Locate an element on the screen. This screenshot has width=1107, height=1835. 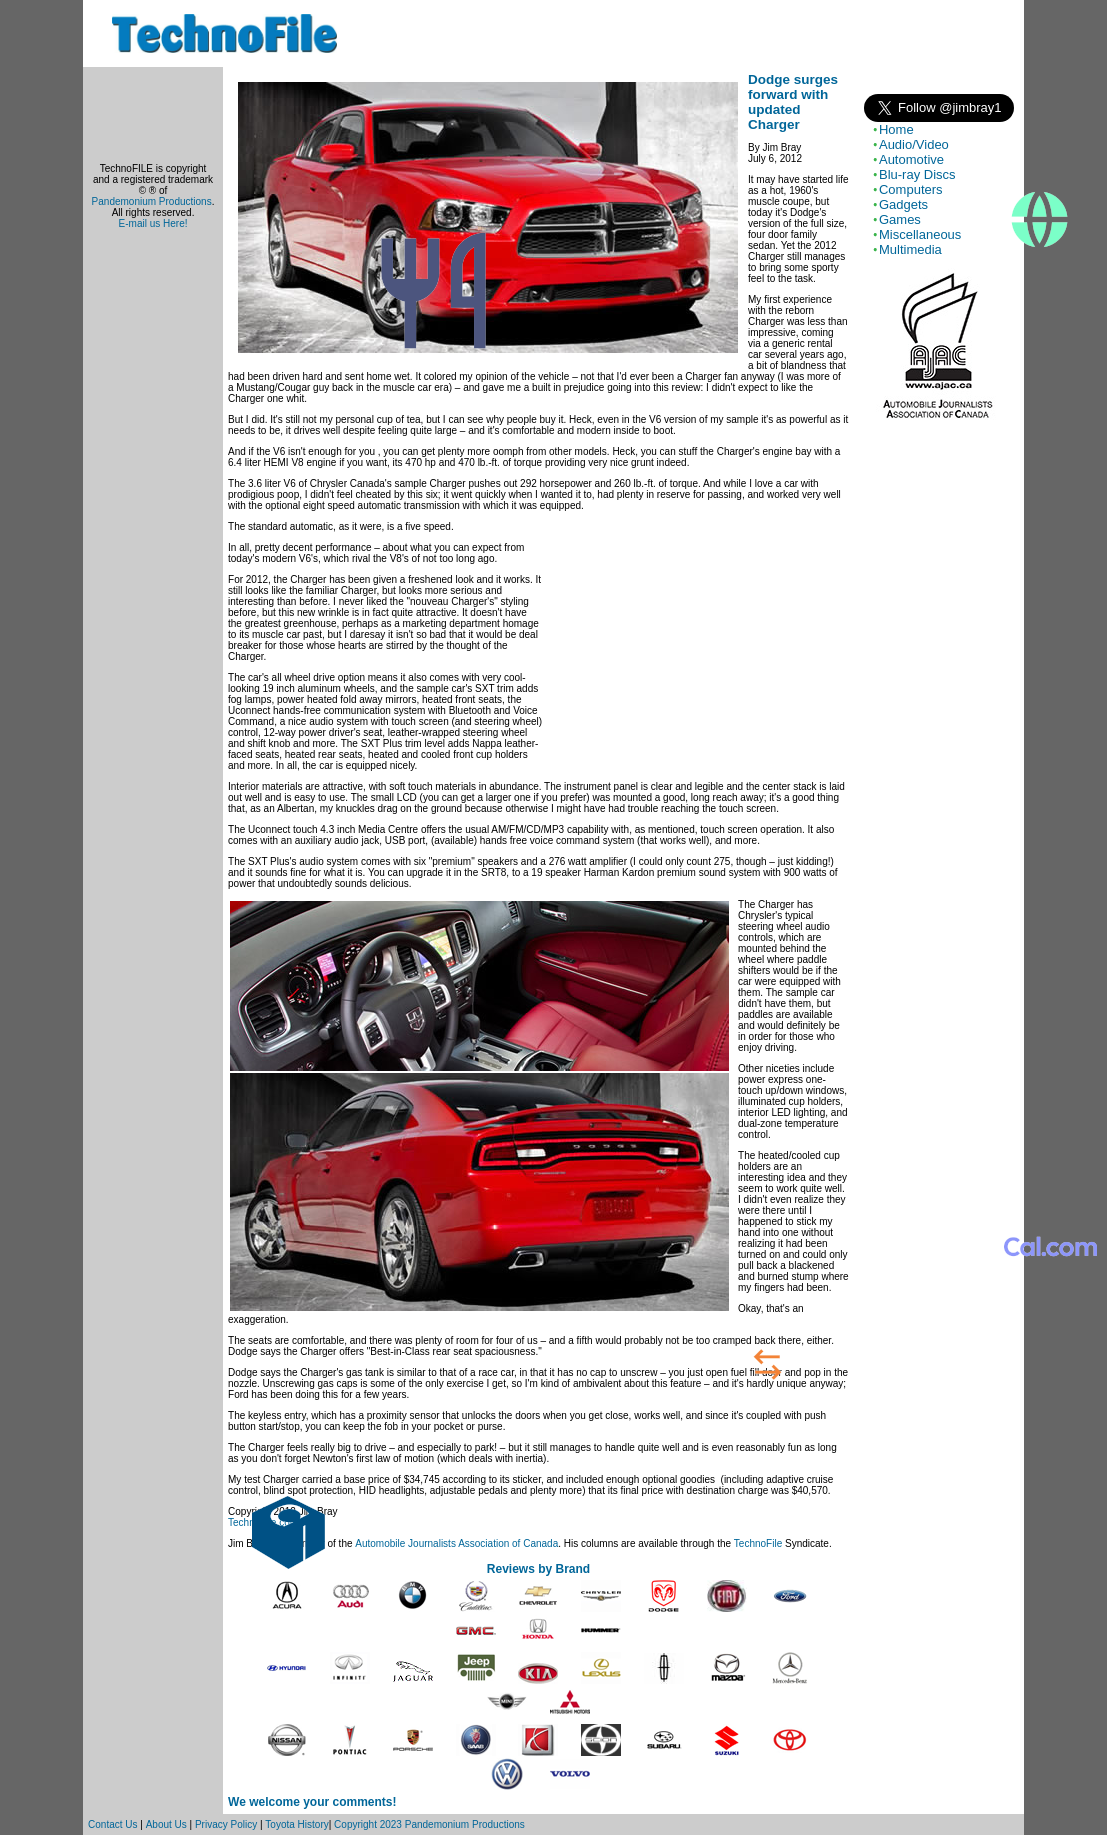
conan c/c++ package manager logo is located at coordinates (288, 1532).